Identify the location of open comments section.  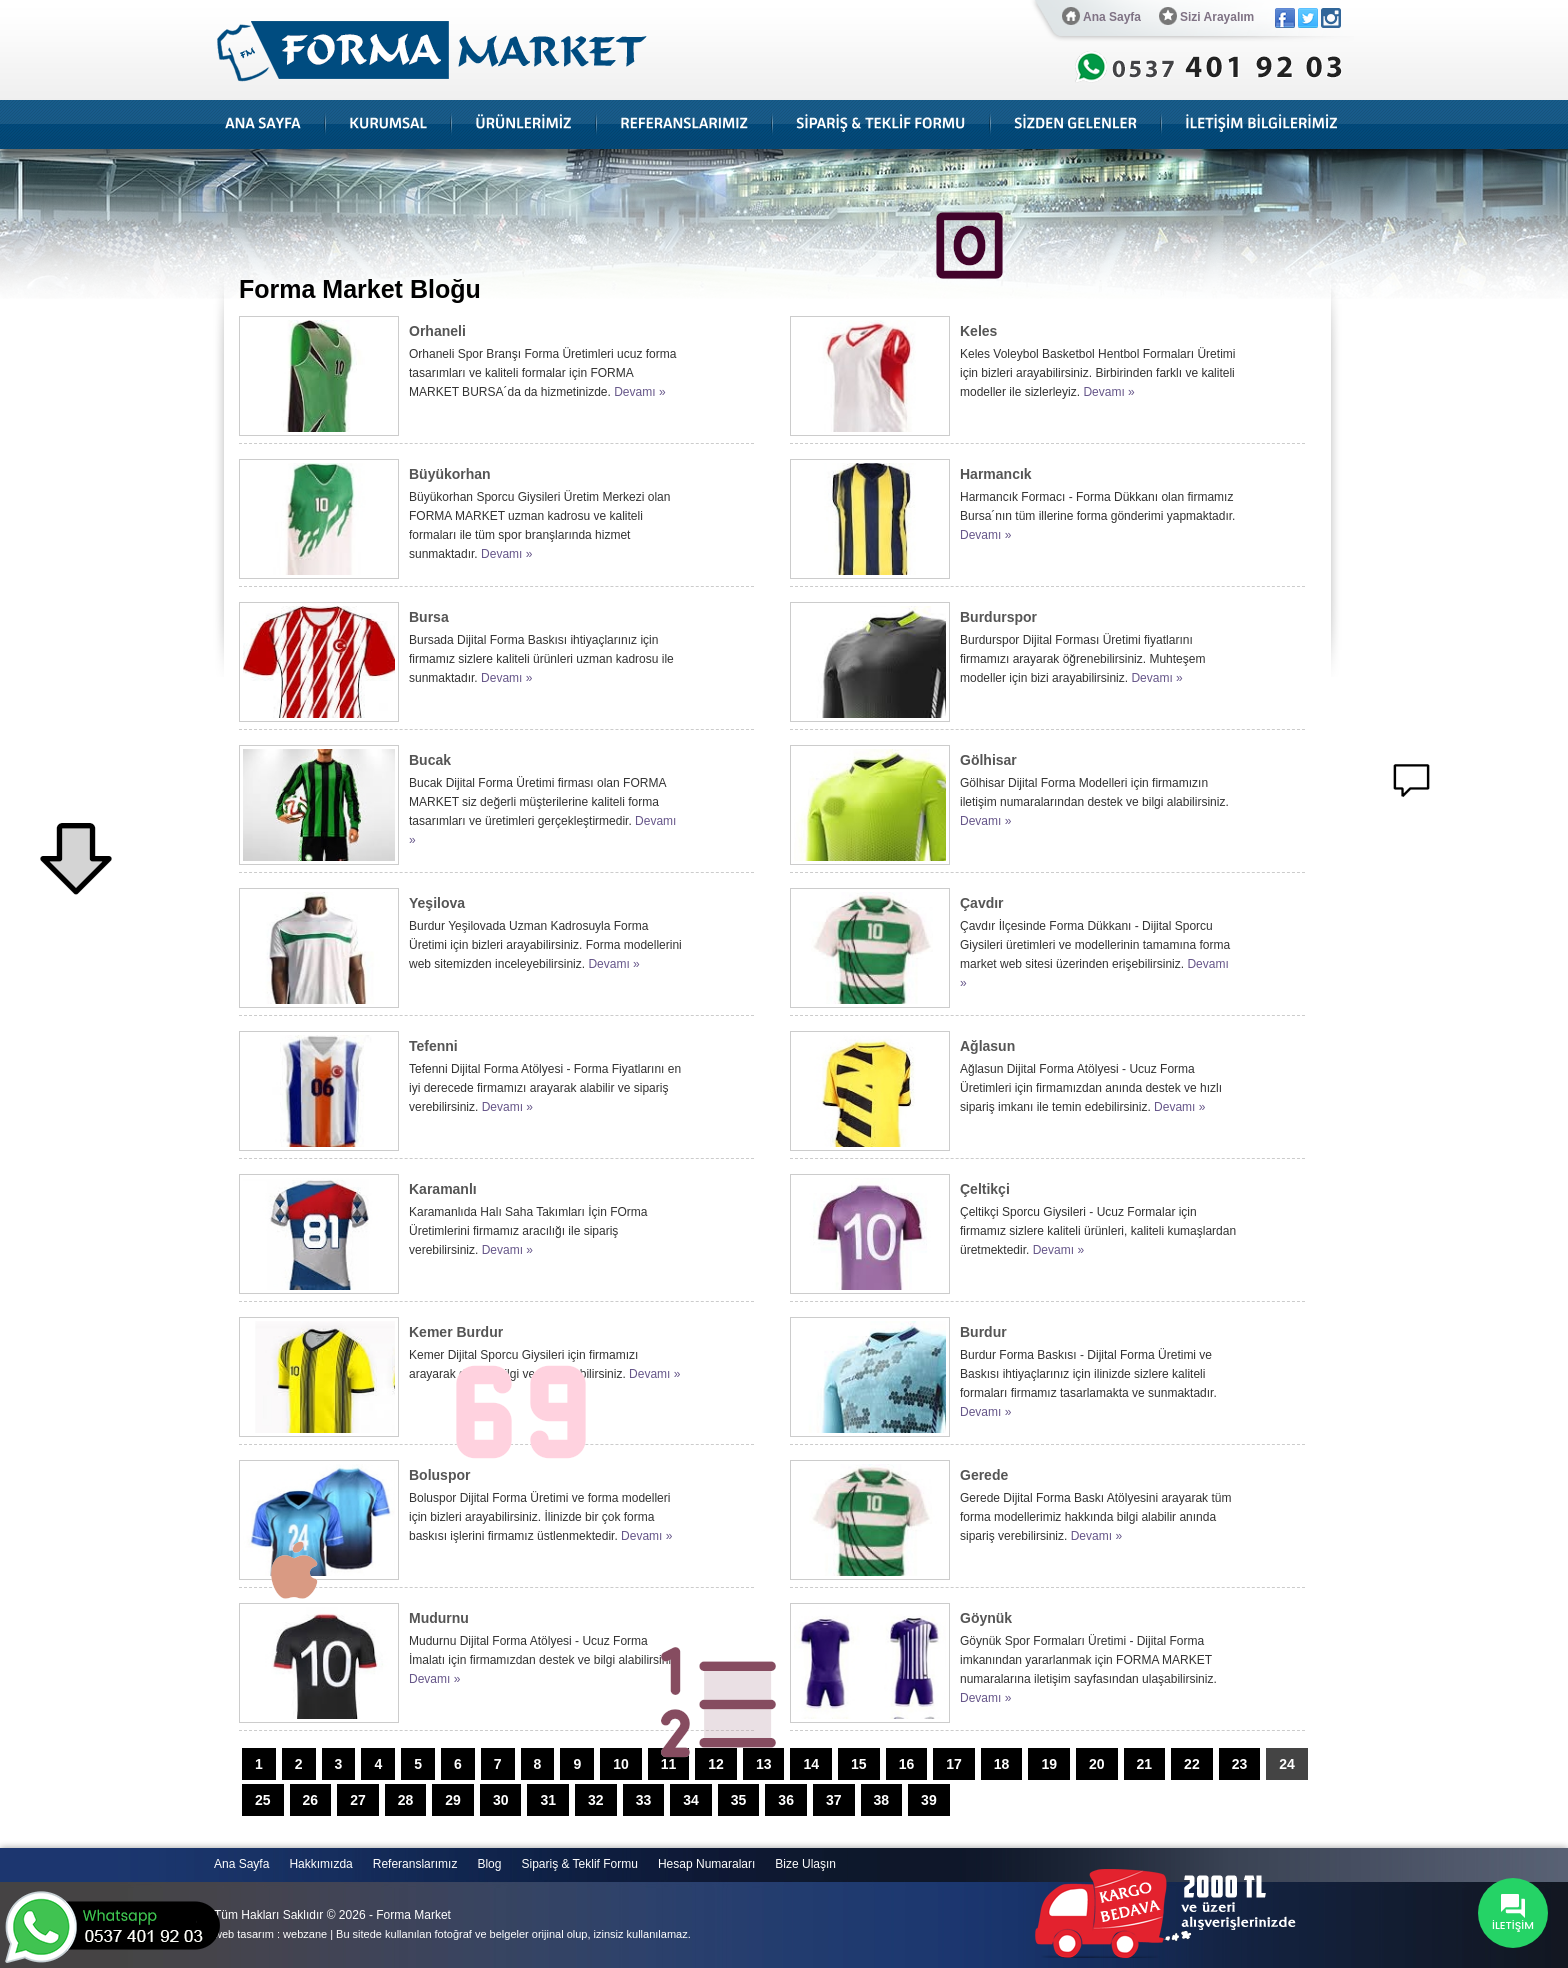
(1411, 779).